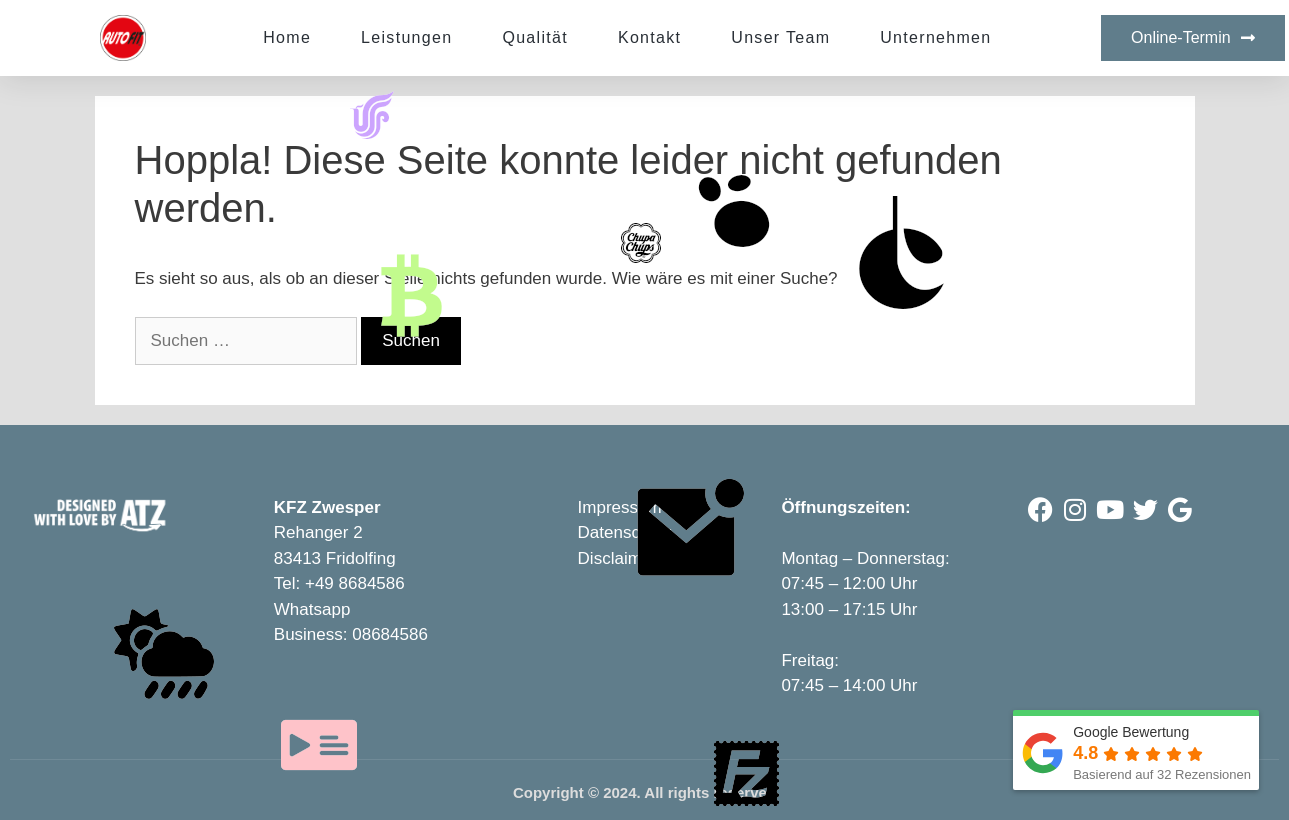 The height and width of the screenshot is (820, 1289). What do you see at coordinates (641, 243) in the screenshot?
I see `chupa chups brand logo` at bounding box center [641, 243].